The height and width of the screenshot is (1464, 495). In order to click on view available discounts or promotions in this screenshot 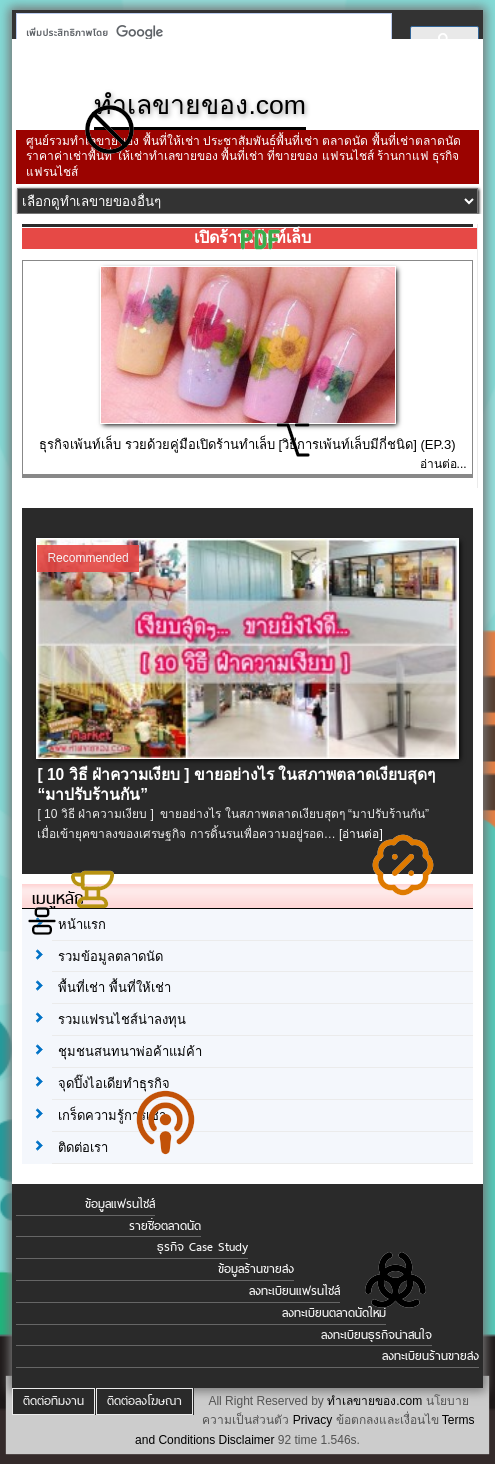, I will do `click(403, 865)`.